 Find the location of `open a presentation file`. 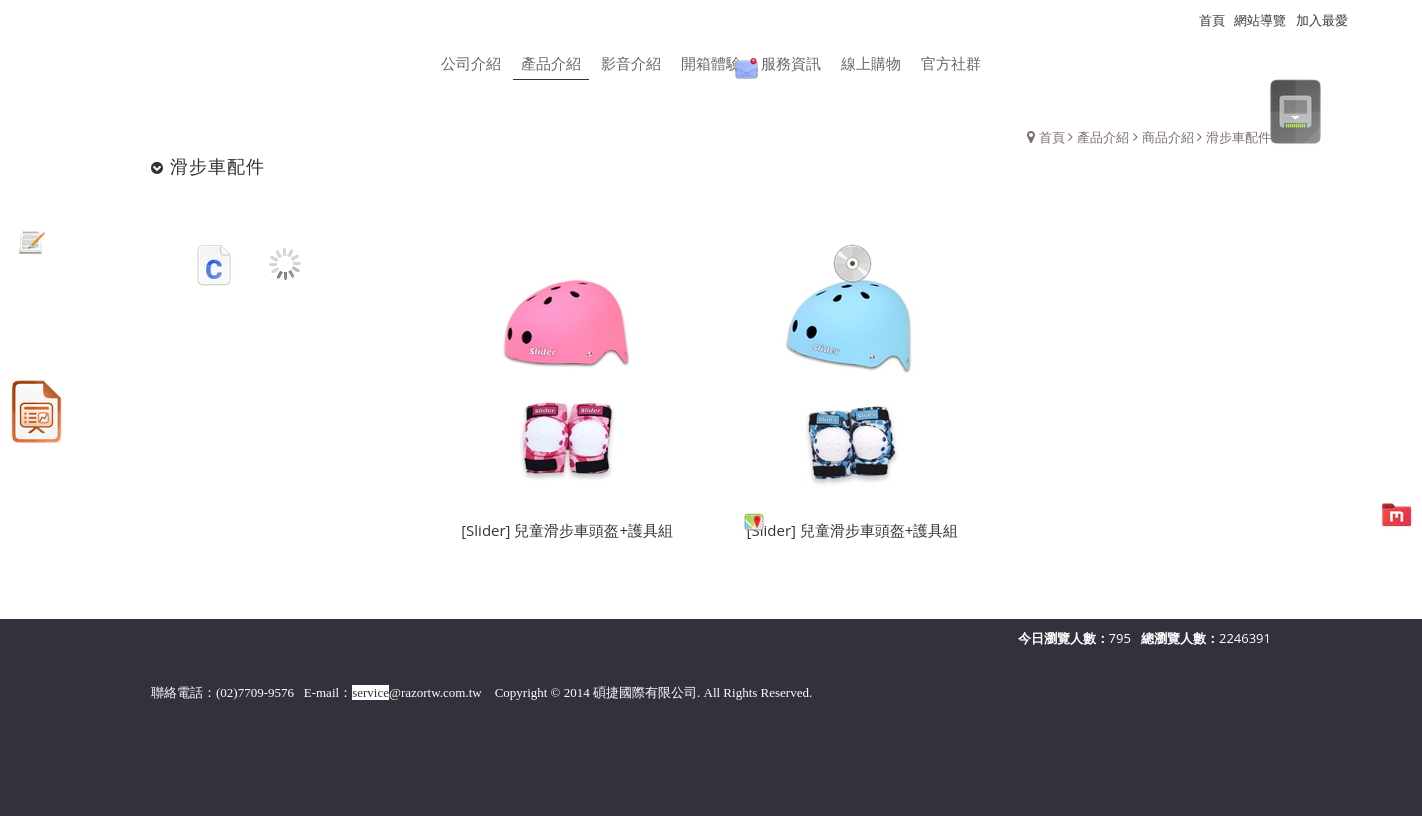

open a presentation file is located at coordinates (36, 411).